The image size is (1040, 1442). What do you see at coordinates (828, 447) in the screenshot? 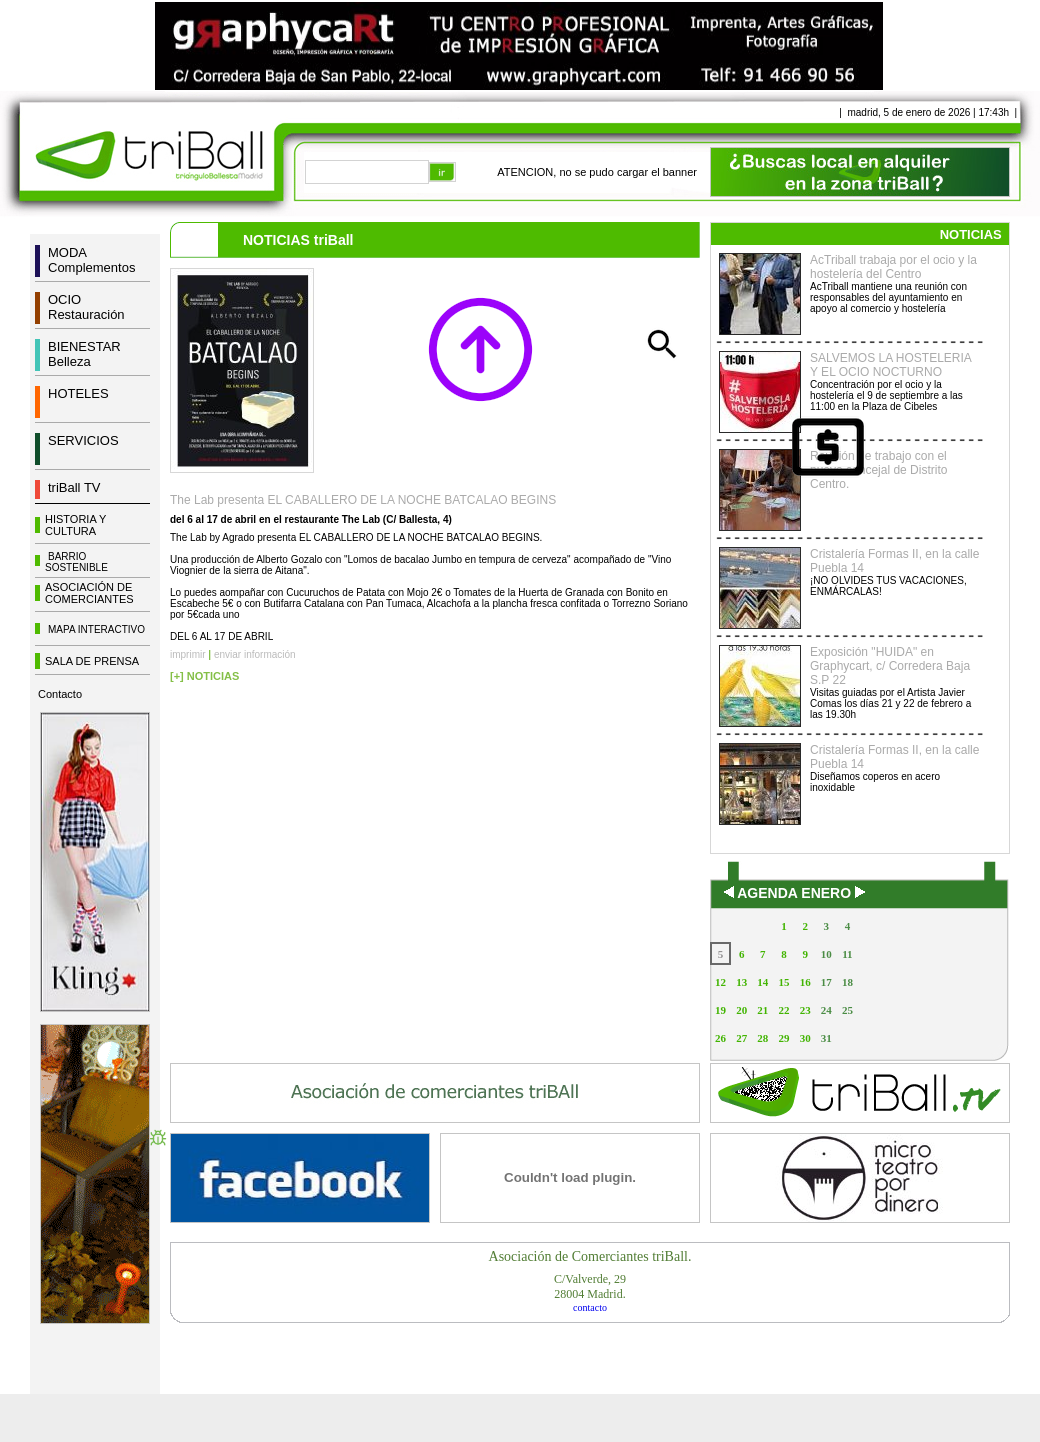
I see `find nearby ATMs or cash machines` at bounding box center [828, 447].